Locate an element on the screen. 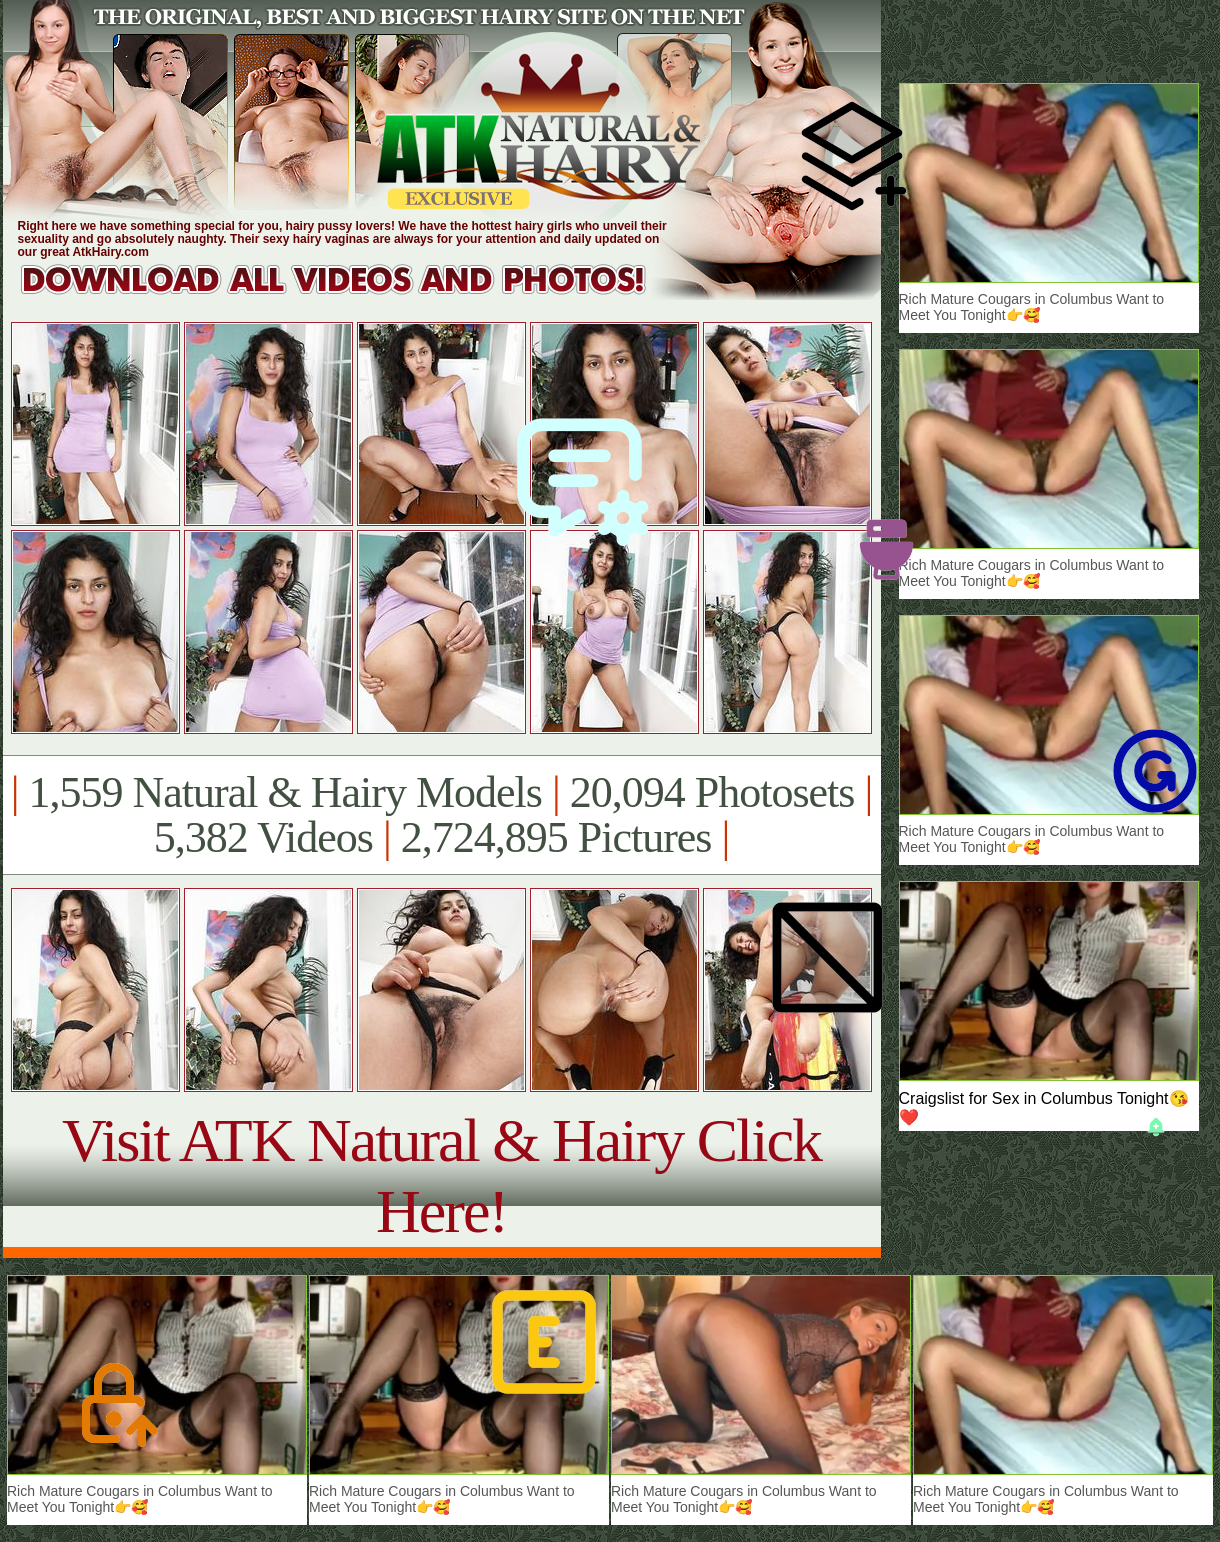 This screenshot has width=1220, height=1542. visit gumroad profile or store is located at coordinates (1155, 771).